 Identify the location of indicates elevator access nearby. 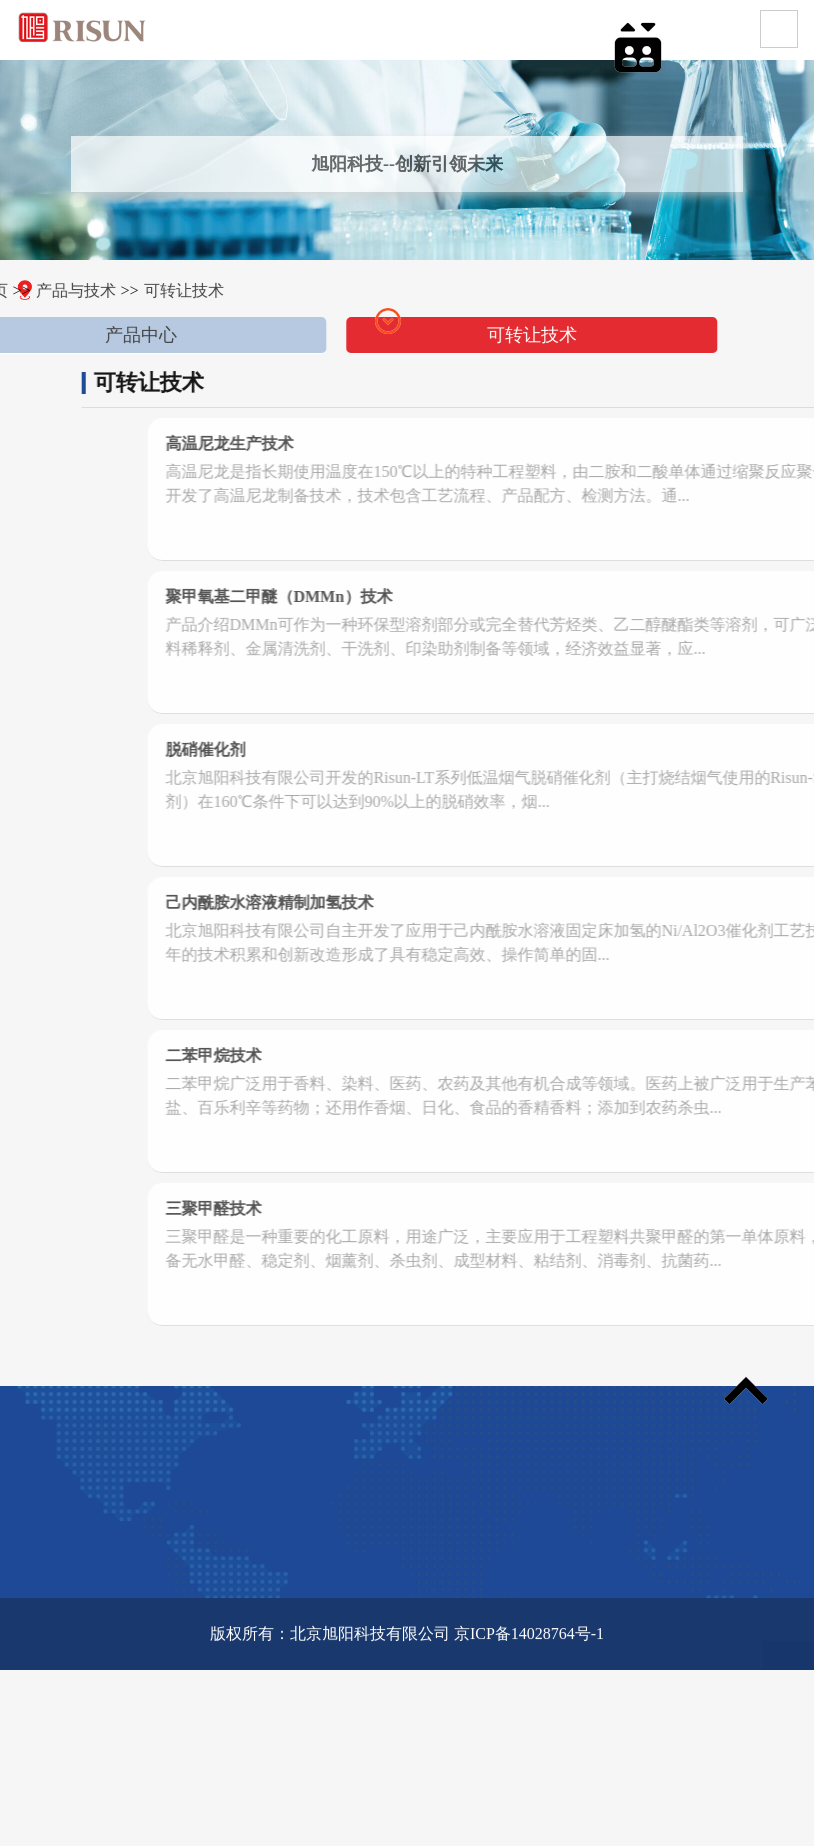
(638, 49).